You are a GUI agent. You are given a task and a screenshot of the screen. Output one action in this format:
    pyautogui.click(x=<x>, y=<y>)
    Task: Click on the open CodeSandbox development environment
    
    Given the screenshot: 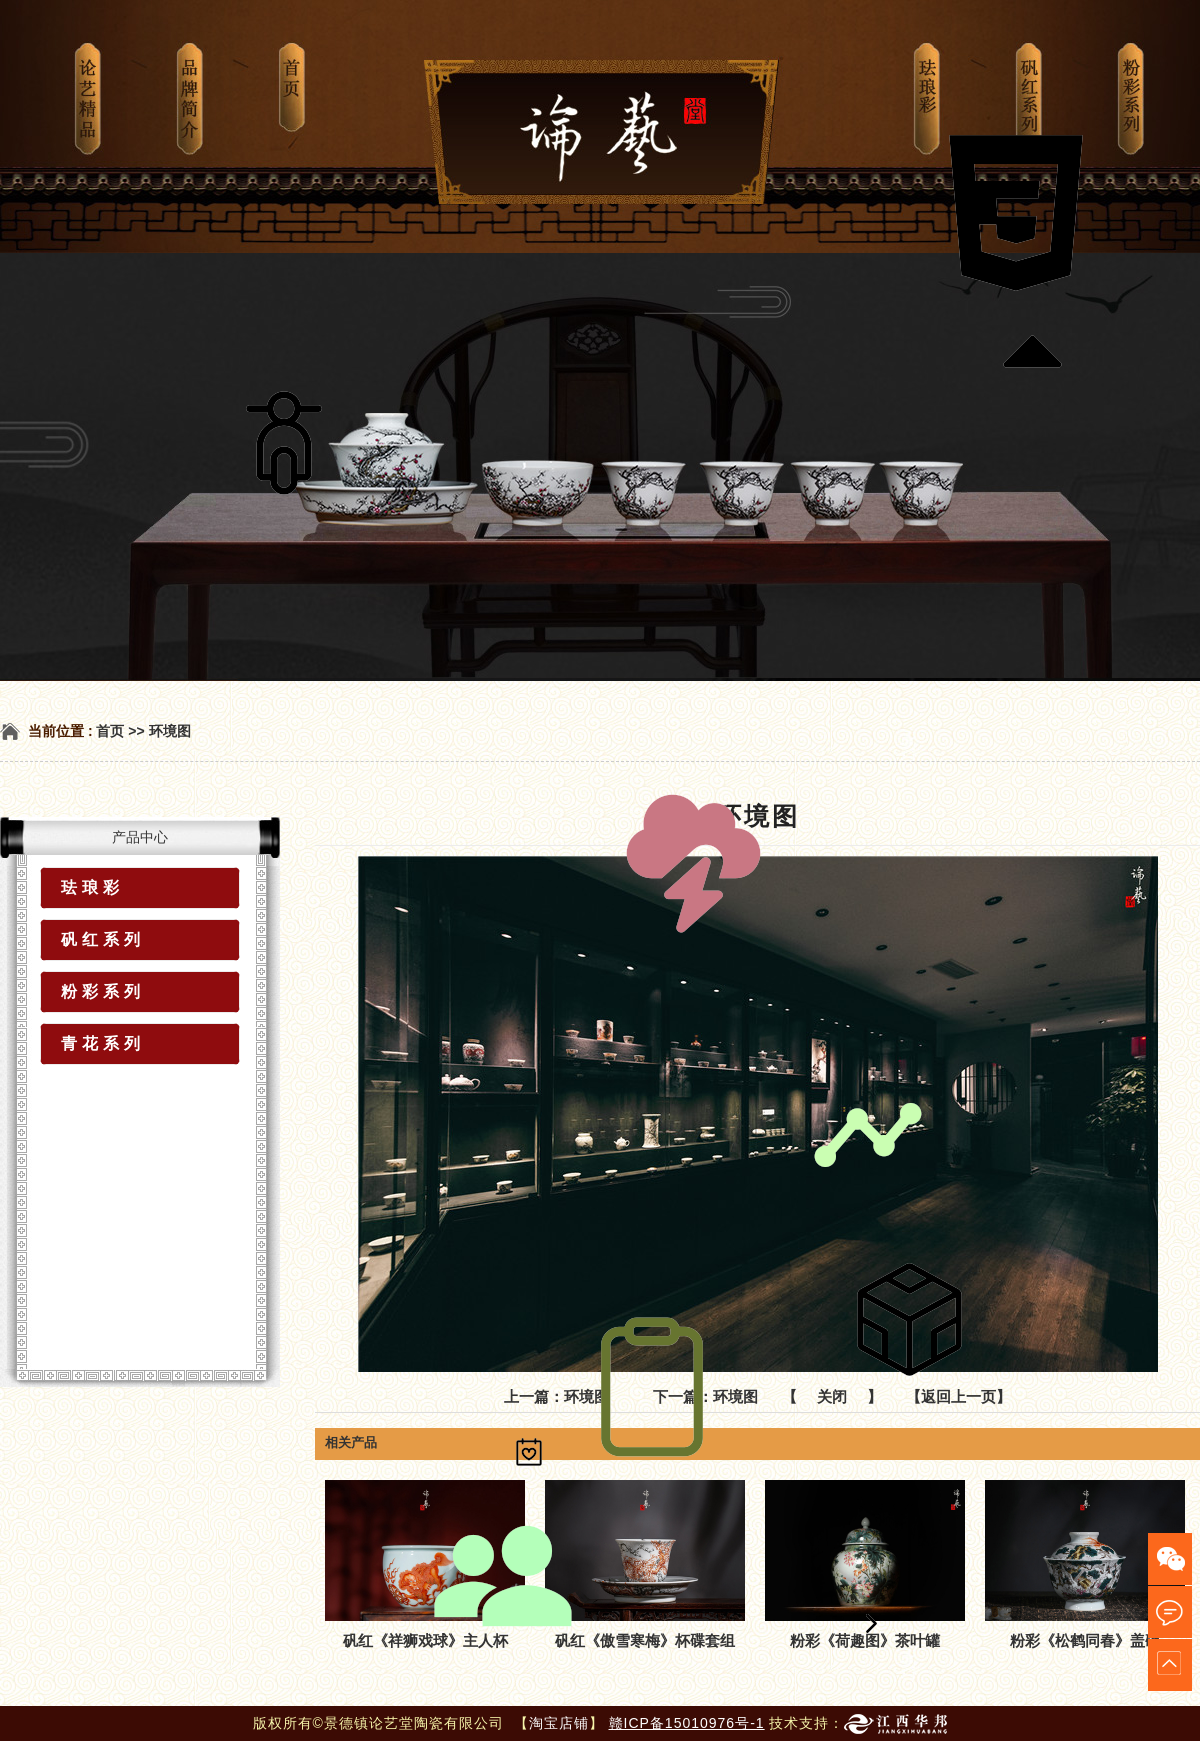 What is the action you would take?
    pyautogui.click(x=909, y=1319)
    